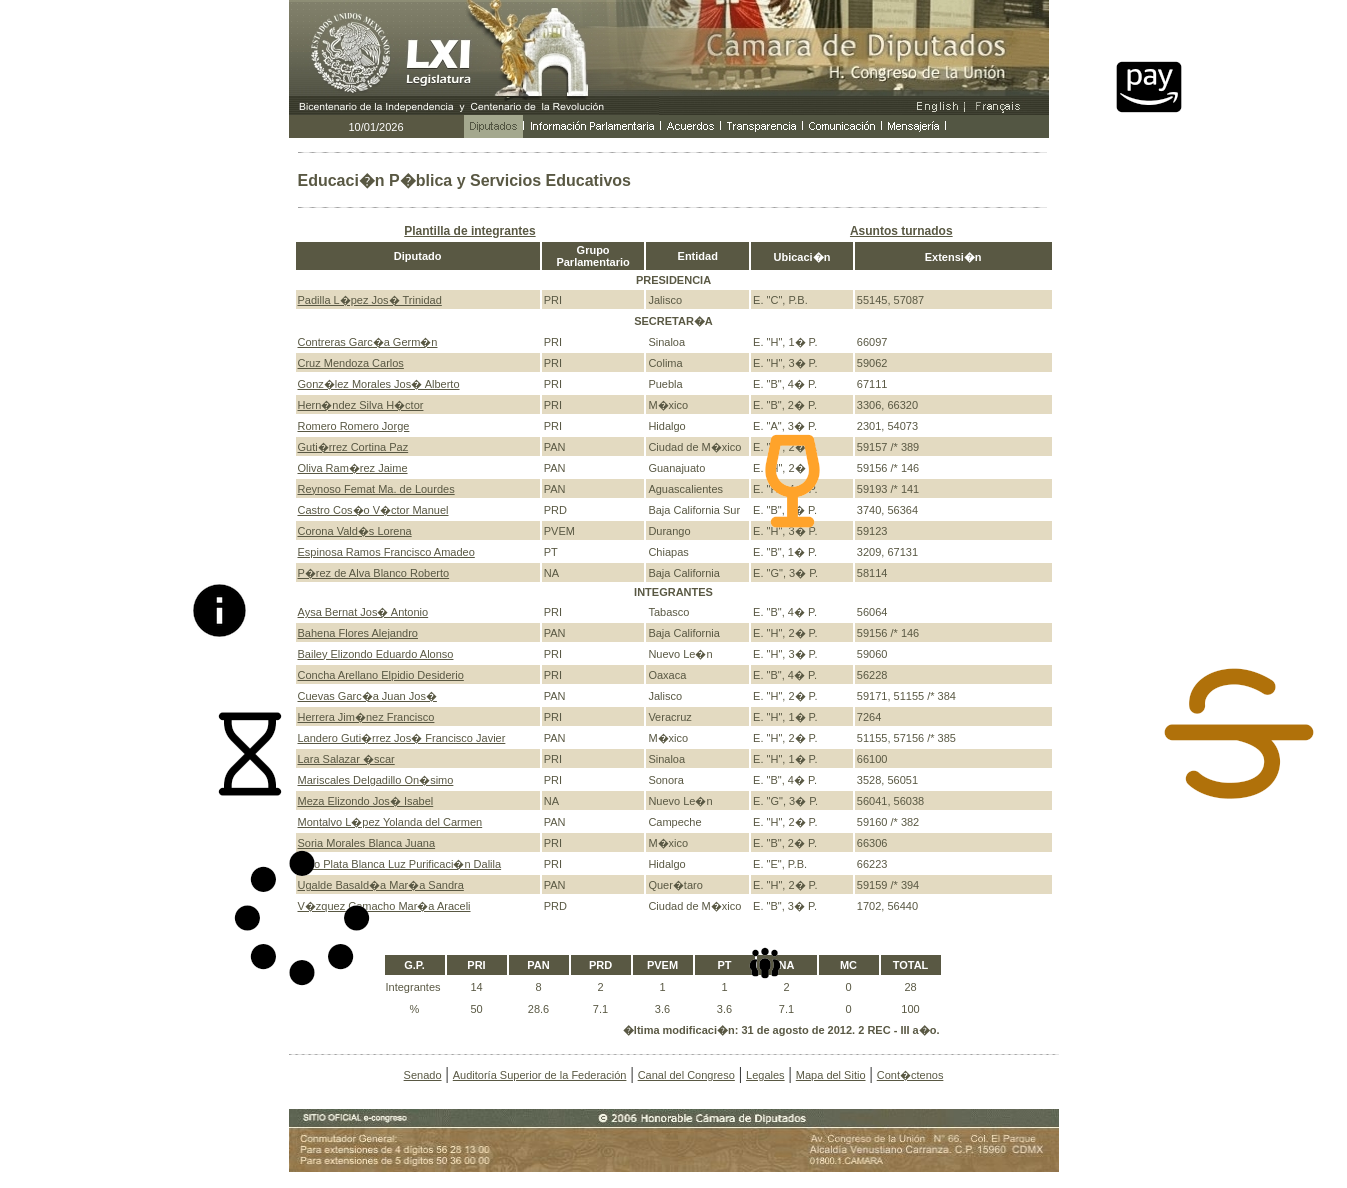 This screenshot has height=1188, width=1347. I want to click on view more information about this item, so click(219, 610).